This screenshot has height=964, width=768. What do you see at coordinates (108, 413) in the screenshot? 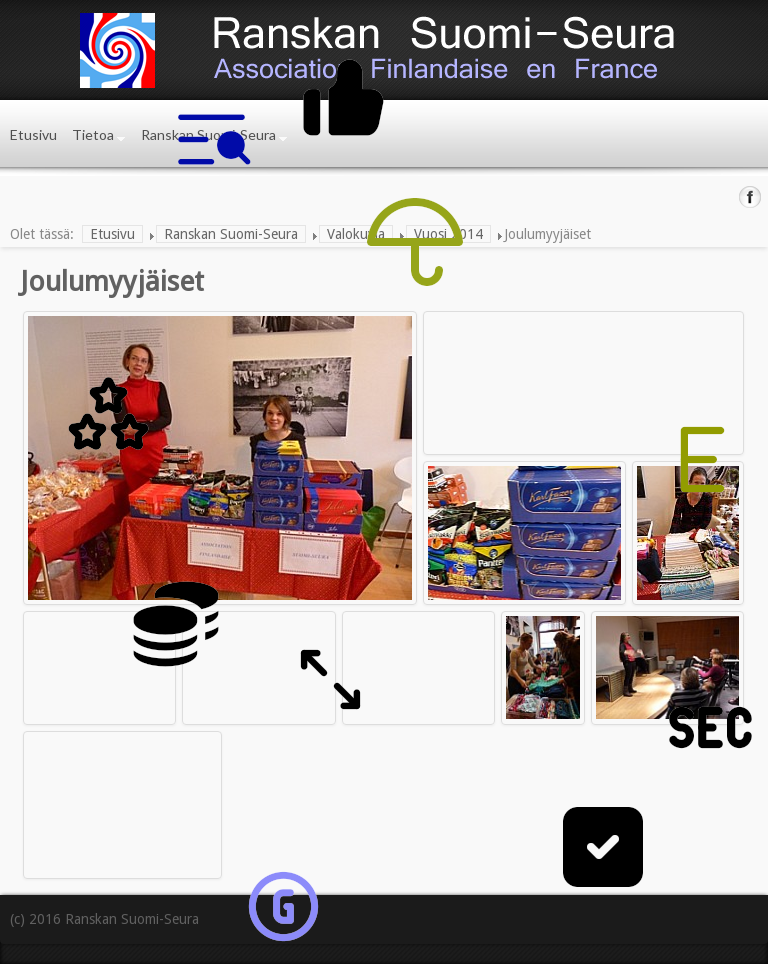
I see `view ratings or reviews` at bounding box center [108, 413].